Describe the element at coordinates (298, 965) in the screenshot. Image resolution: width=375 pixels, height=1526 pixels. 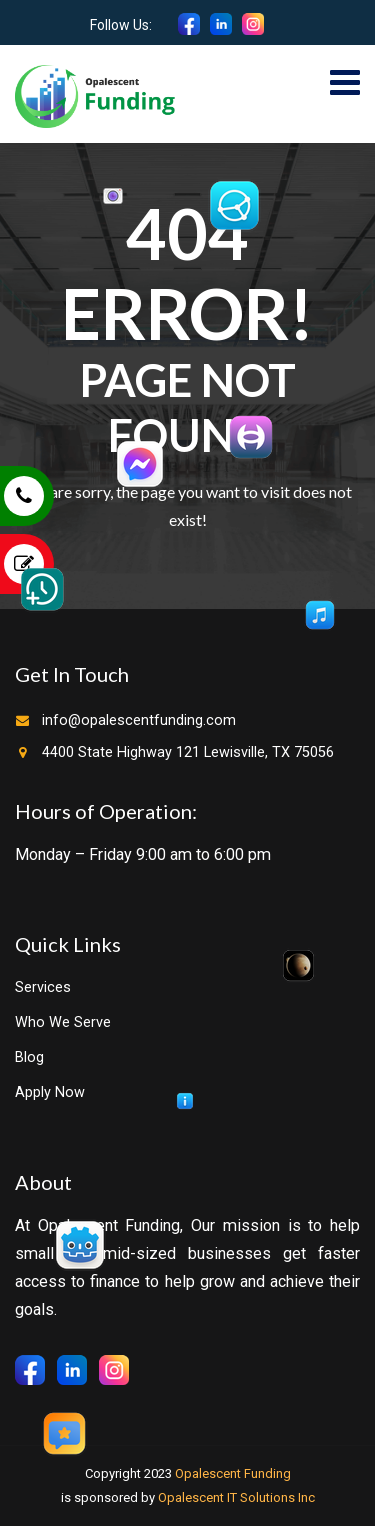
I see `launch OpenRA Dune 2000 game` at that location.